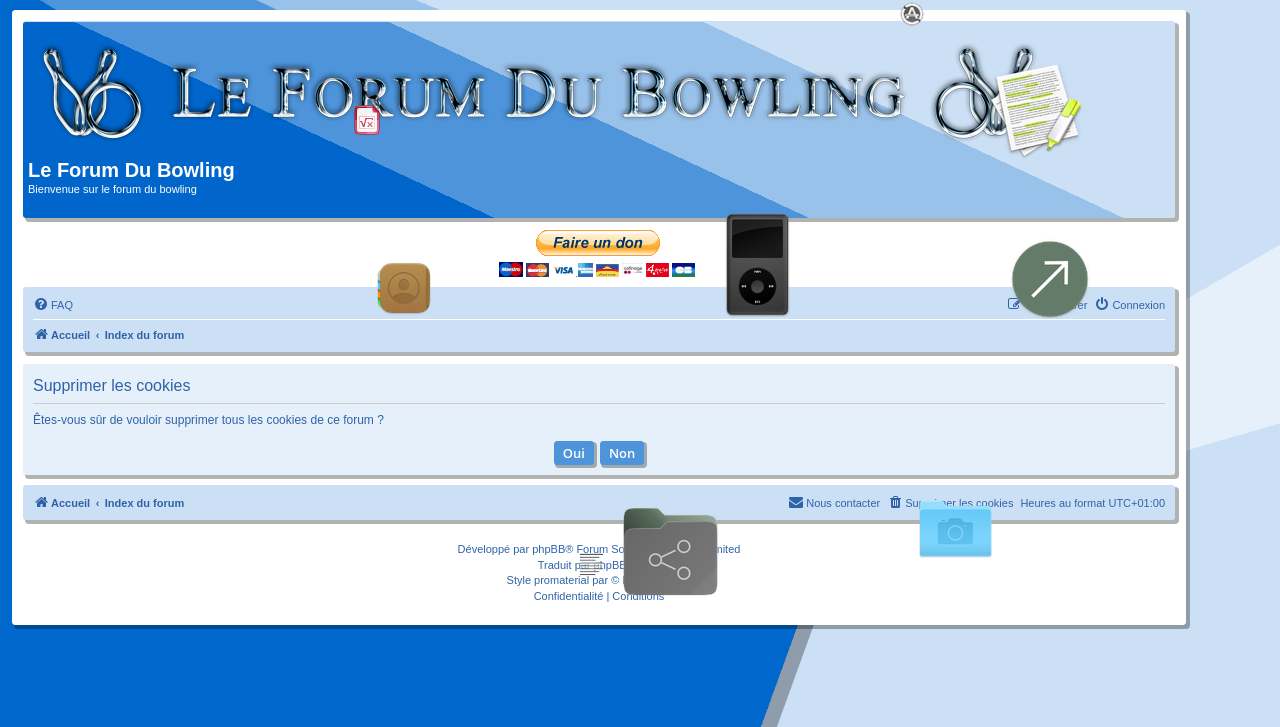 This screenshot has width=1280, height=727. What do you see at coordinates (591, 564) in the screenshot?
I see `align text to the left` at bounding box center [591, 564].